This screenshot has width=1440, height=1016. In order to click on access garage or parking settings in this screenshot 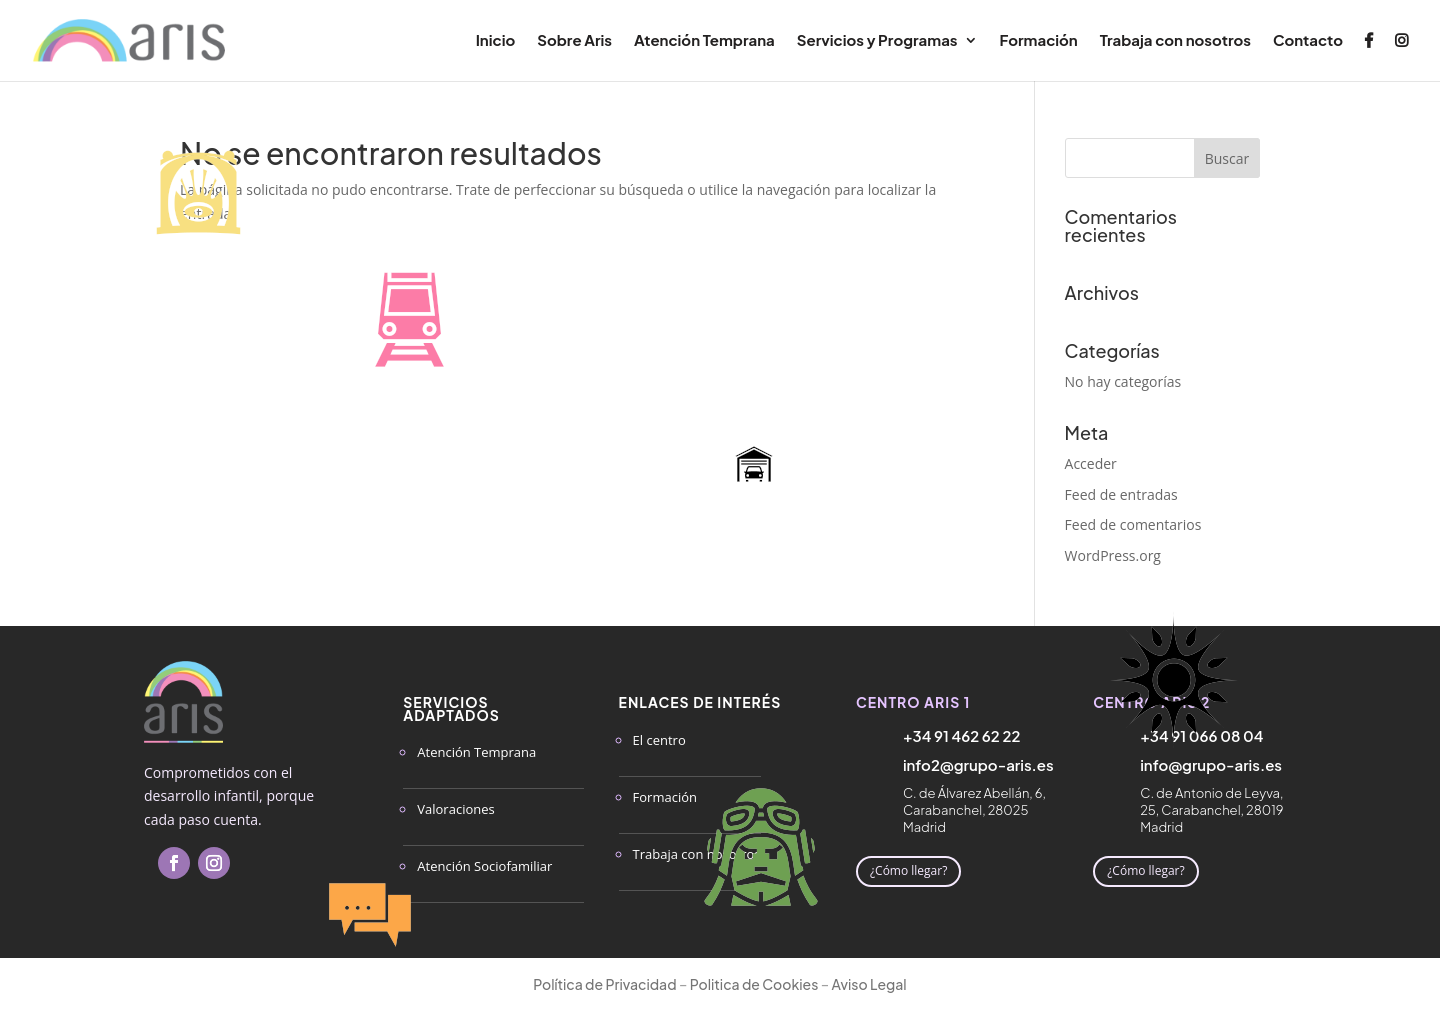, I will do `click(754, 463)`.